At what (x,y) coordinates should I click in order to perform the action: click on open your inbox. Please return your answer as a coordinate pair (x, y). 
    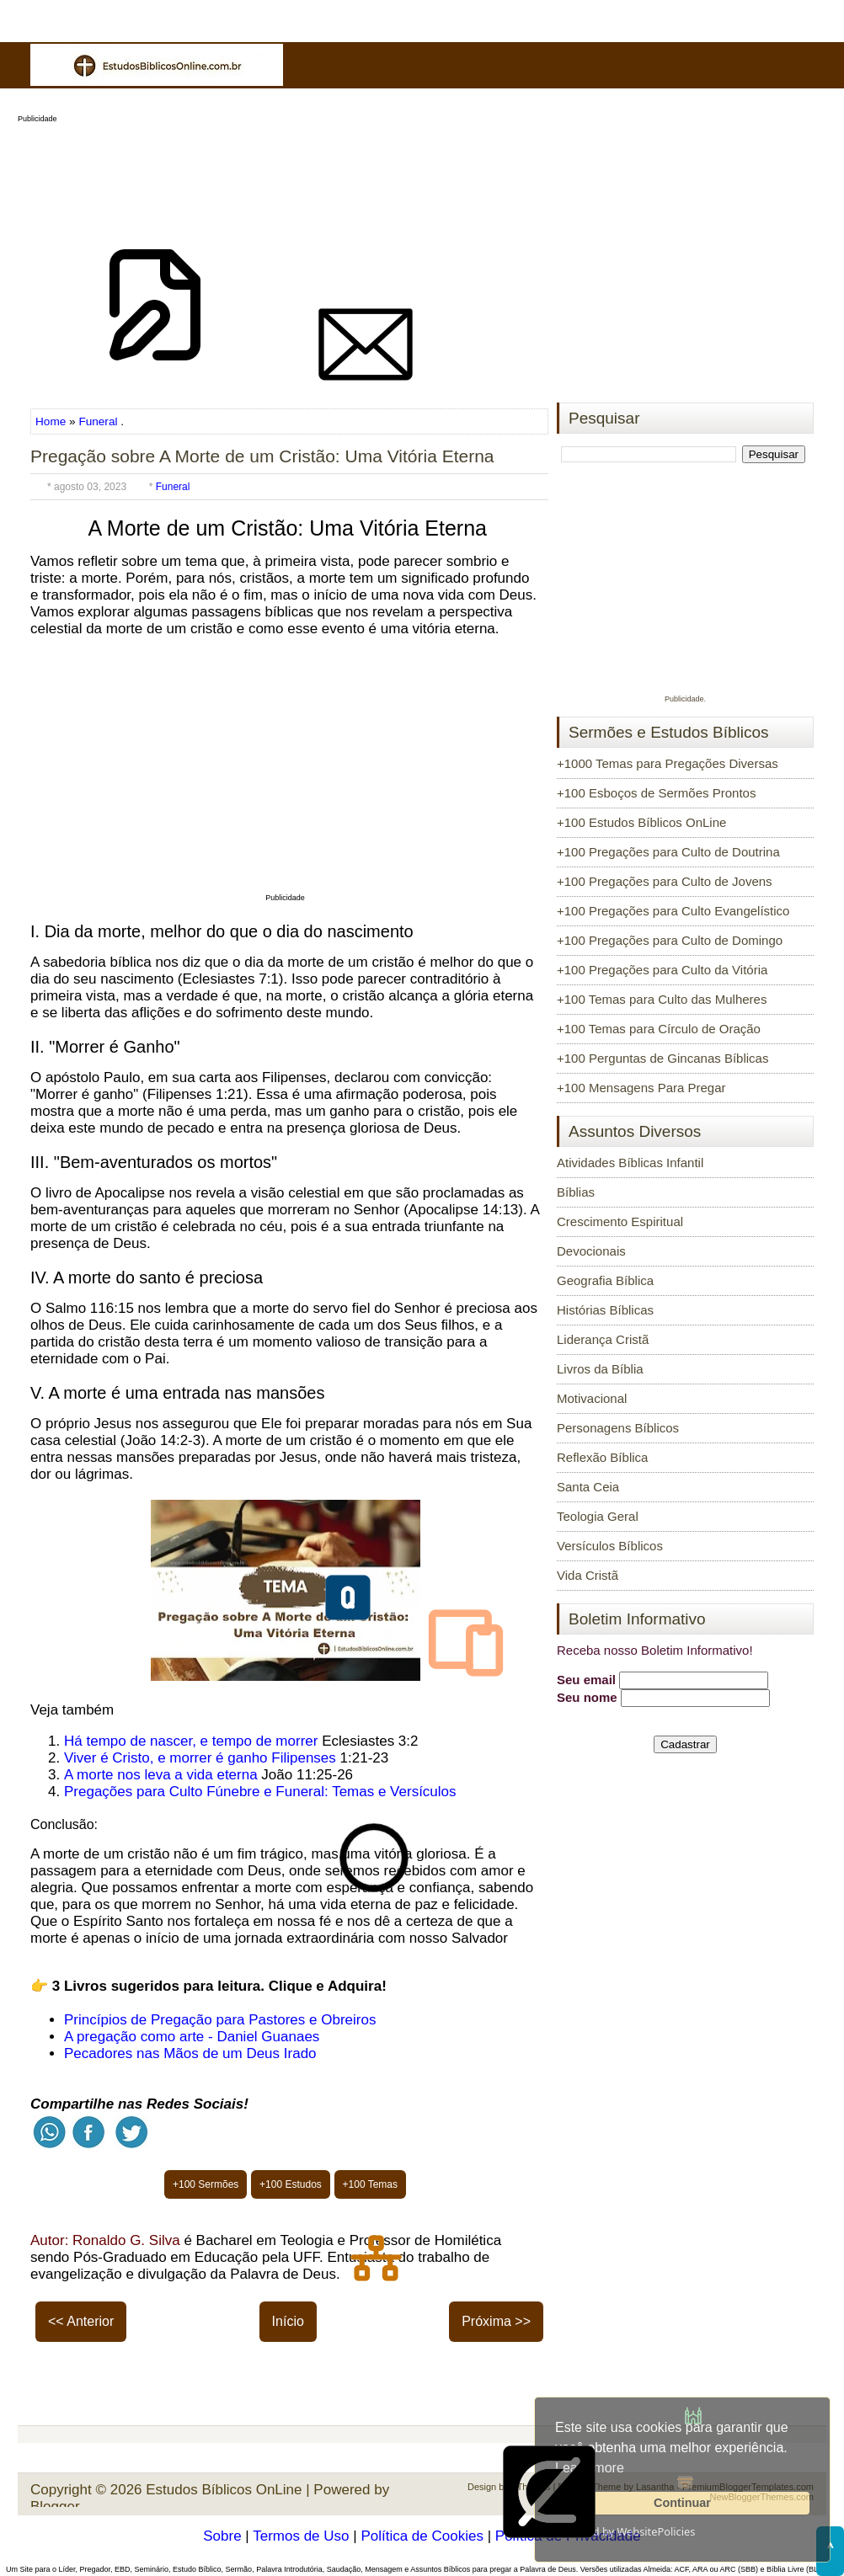
    Looking at the image, I should click on (366, 344).